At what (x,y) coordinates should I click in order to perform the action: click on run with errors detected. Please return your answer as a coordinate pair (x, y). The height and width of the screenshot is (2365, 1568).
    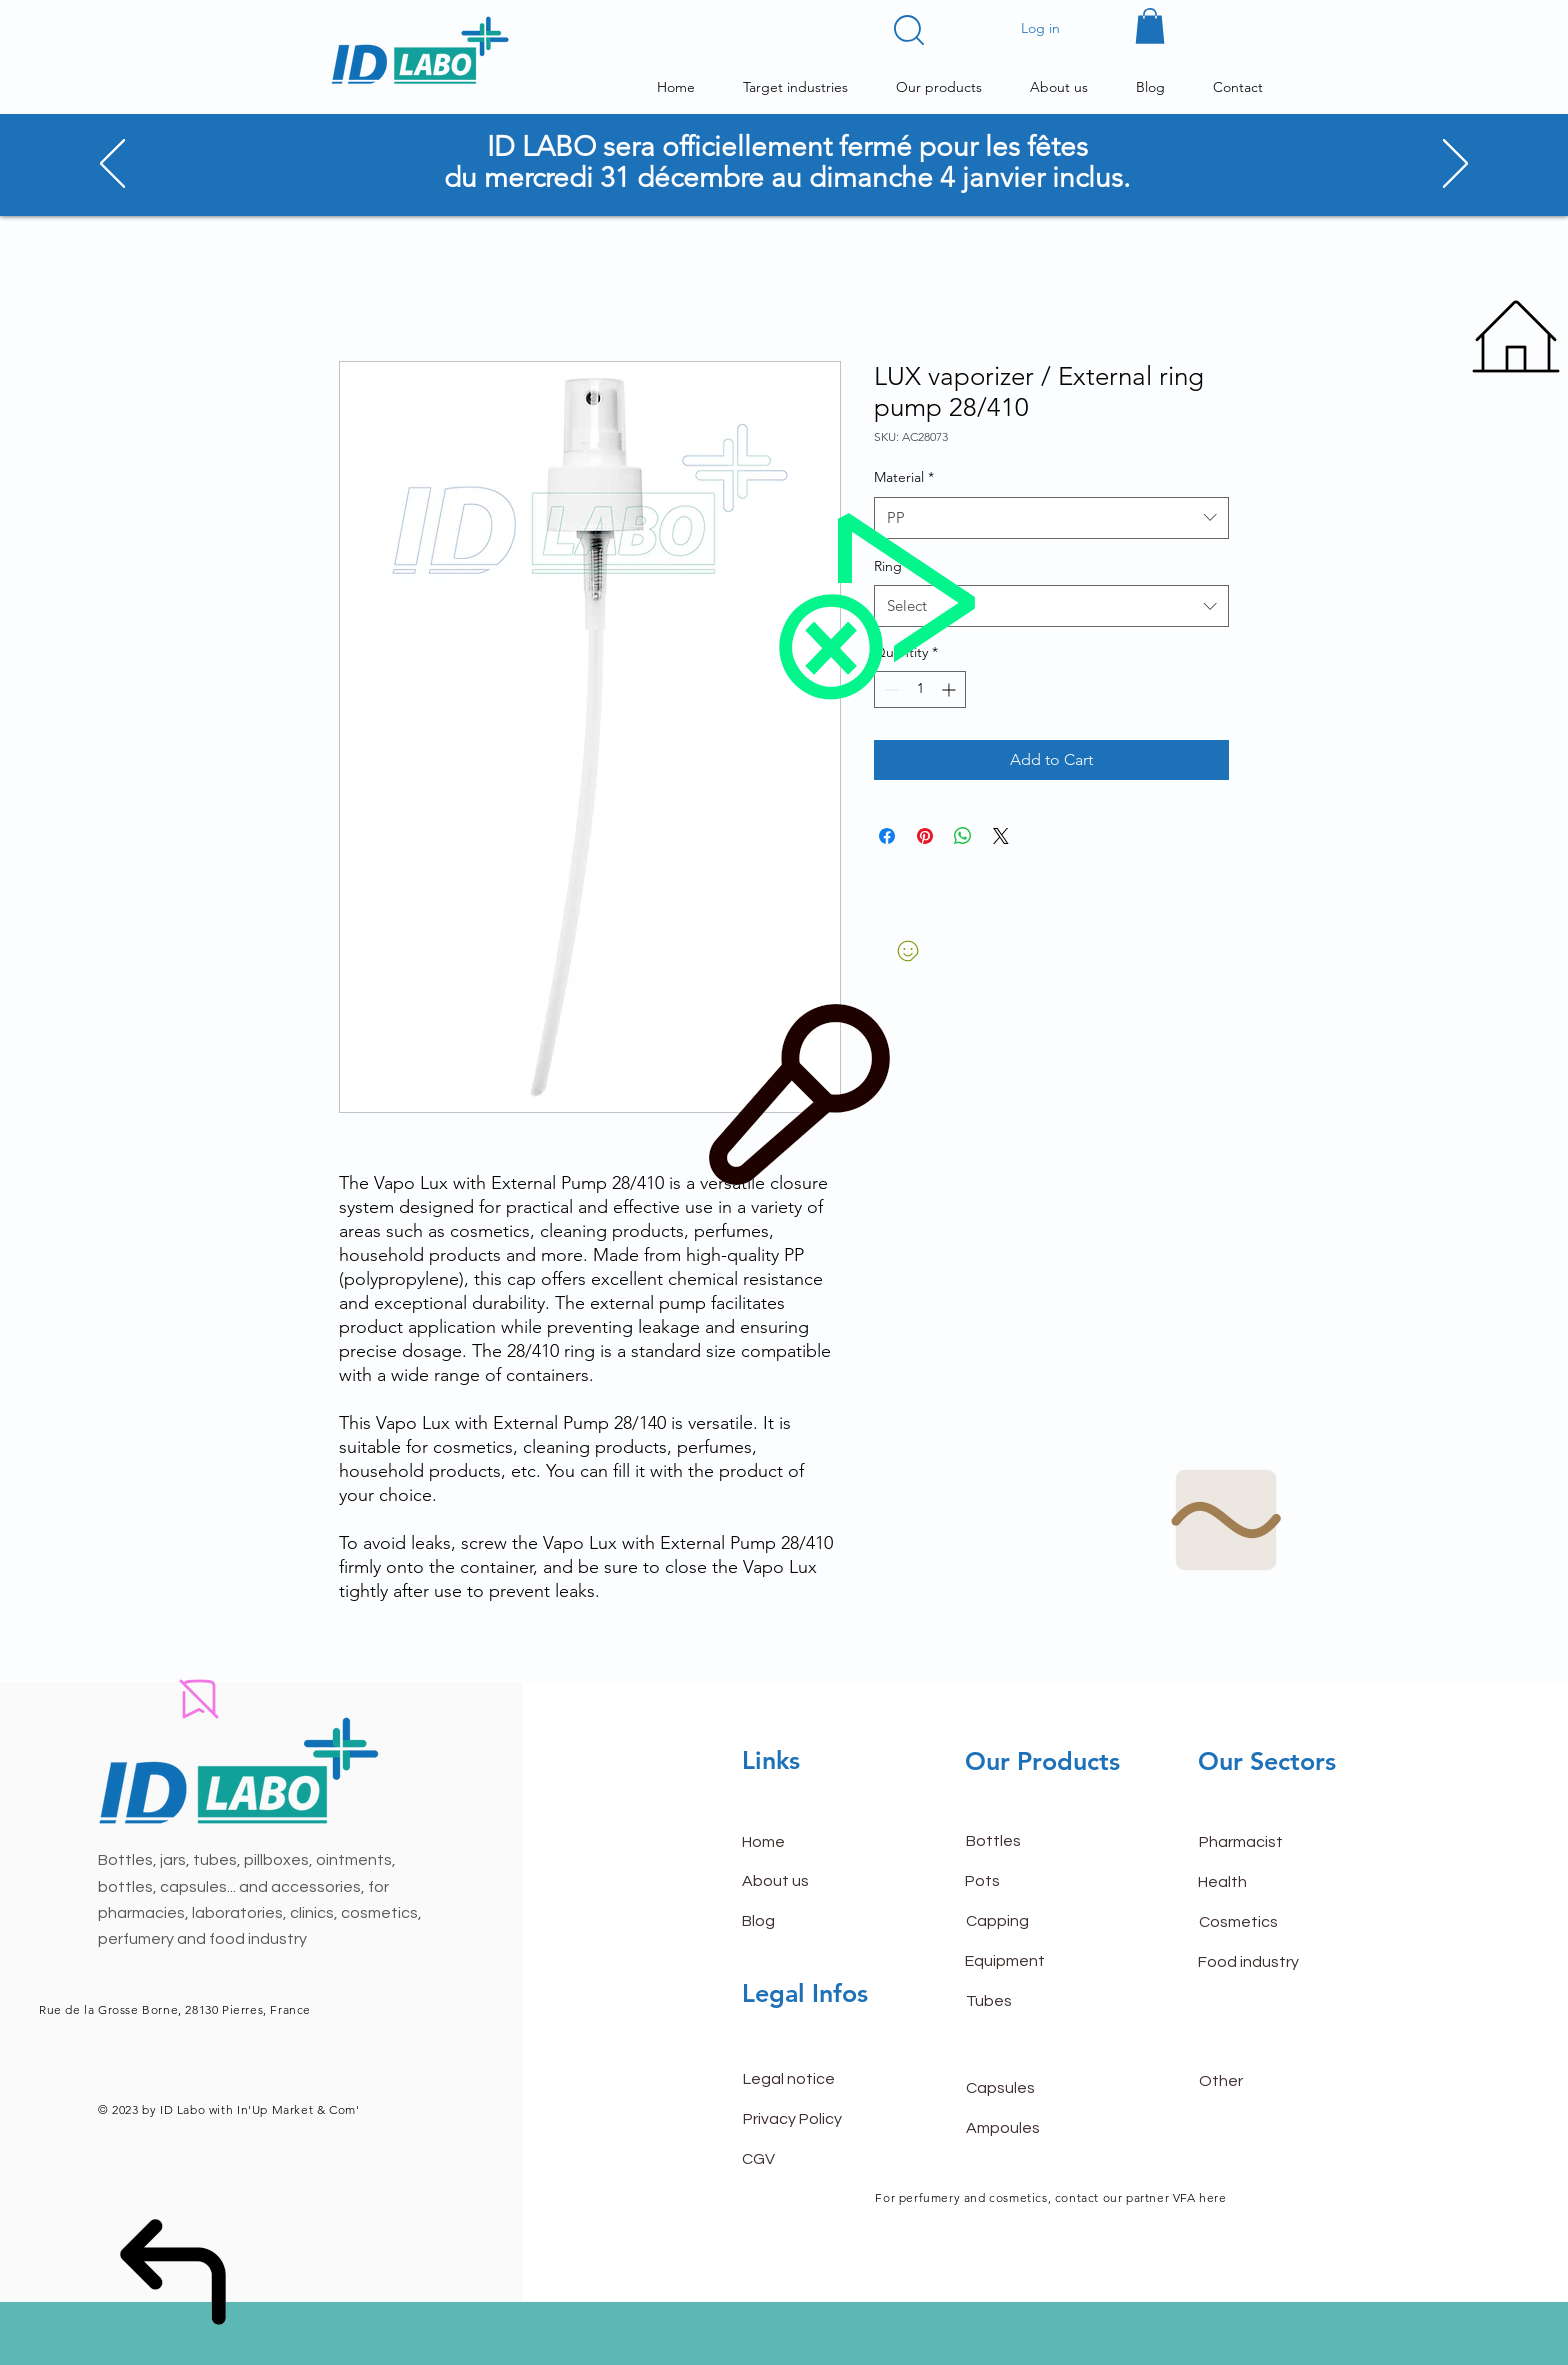
    Looking at the image, I should click on (880, 597).